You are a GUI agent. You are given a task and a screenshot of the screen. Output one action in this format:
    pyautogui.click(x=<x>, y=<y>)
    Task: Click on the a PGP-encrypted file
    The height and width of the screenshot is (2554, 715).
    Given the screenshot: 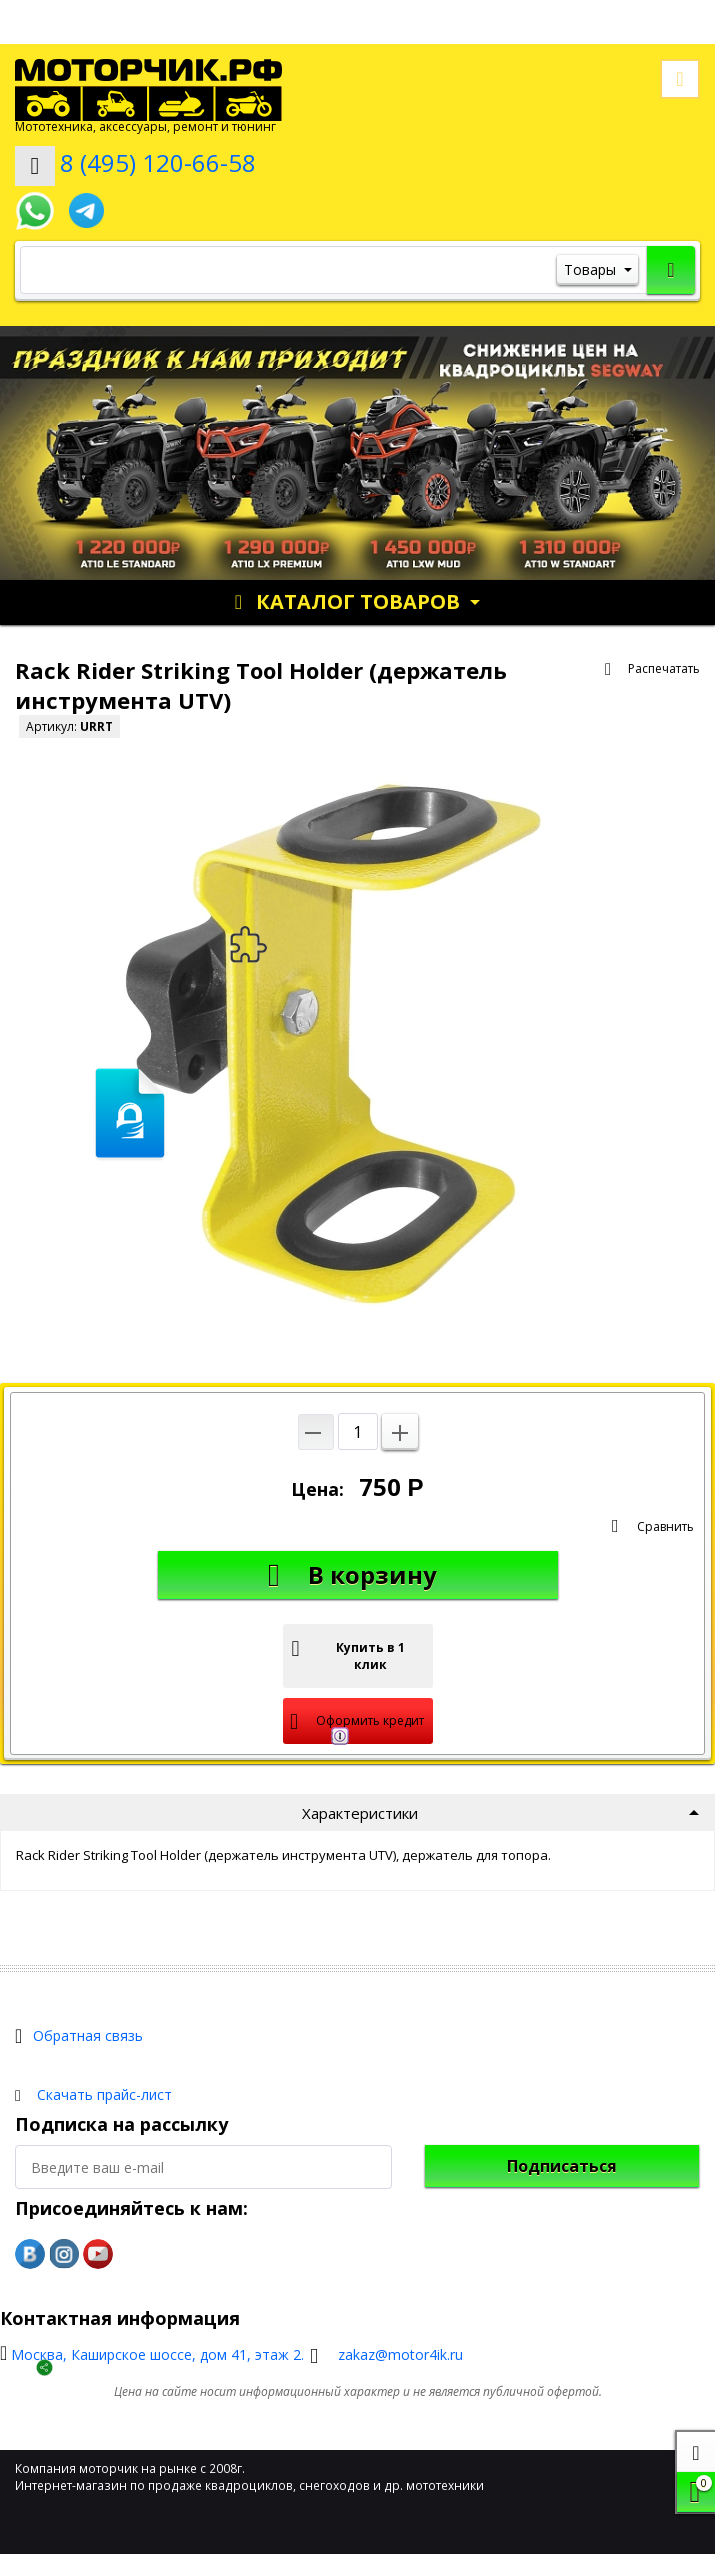 What is the action you would take?
    pyautogui.click(x=130, y=1113)
    